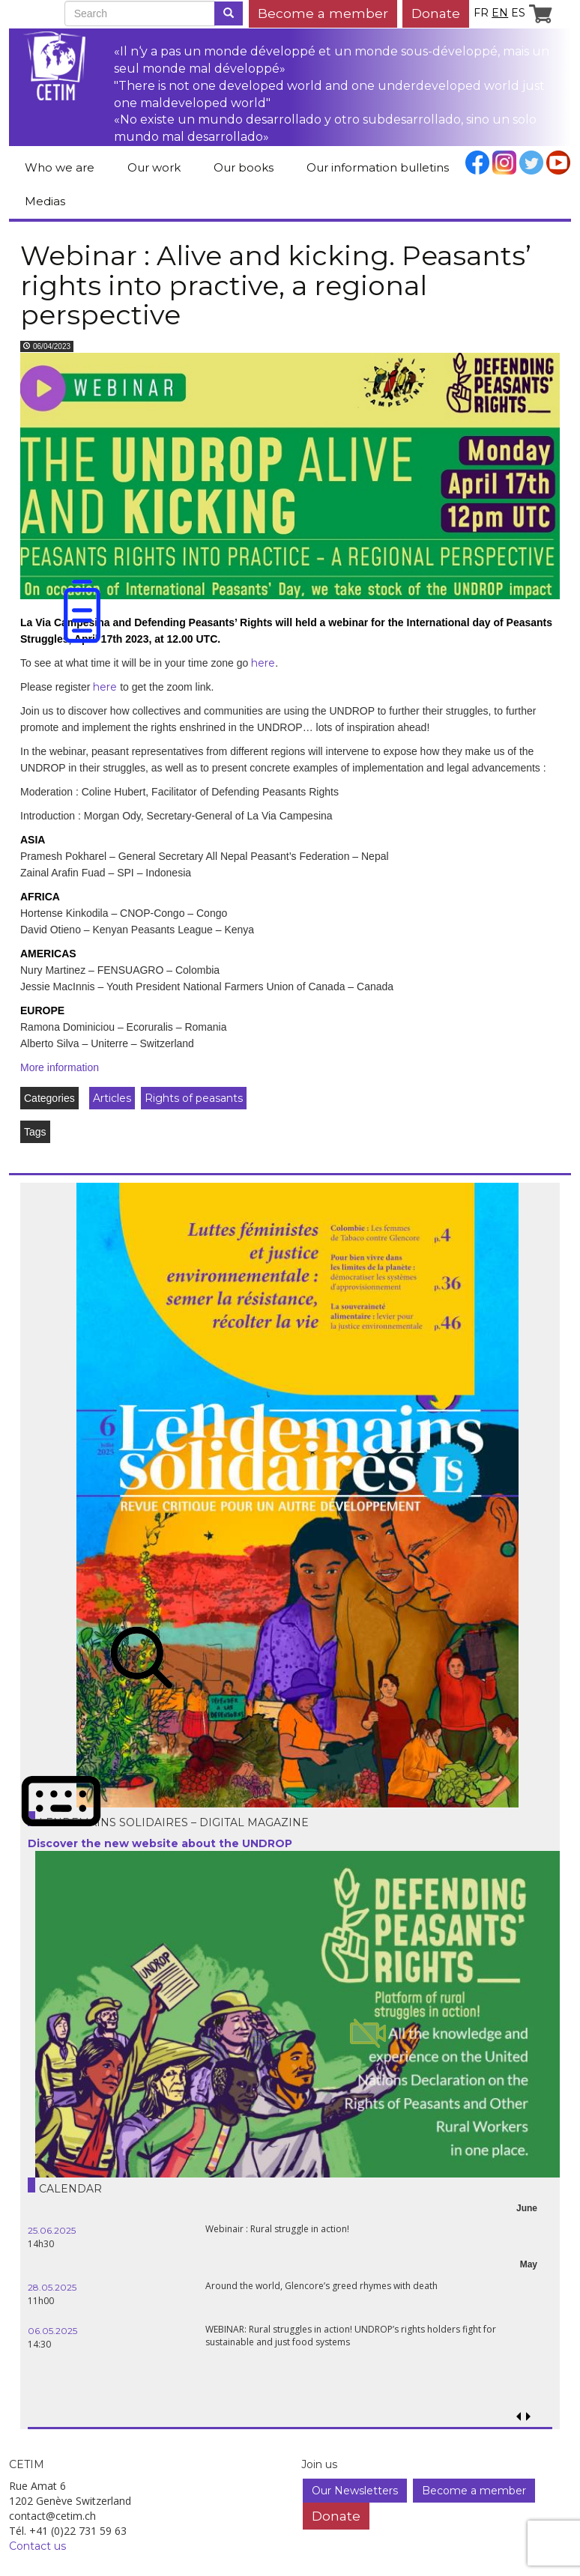  Describe the element at coordinates (142, 1658) in the screenshot. I see `search for content or items` at that location.